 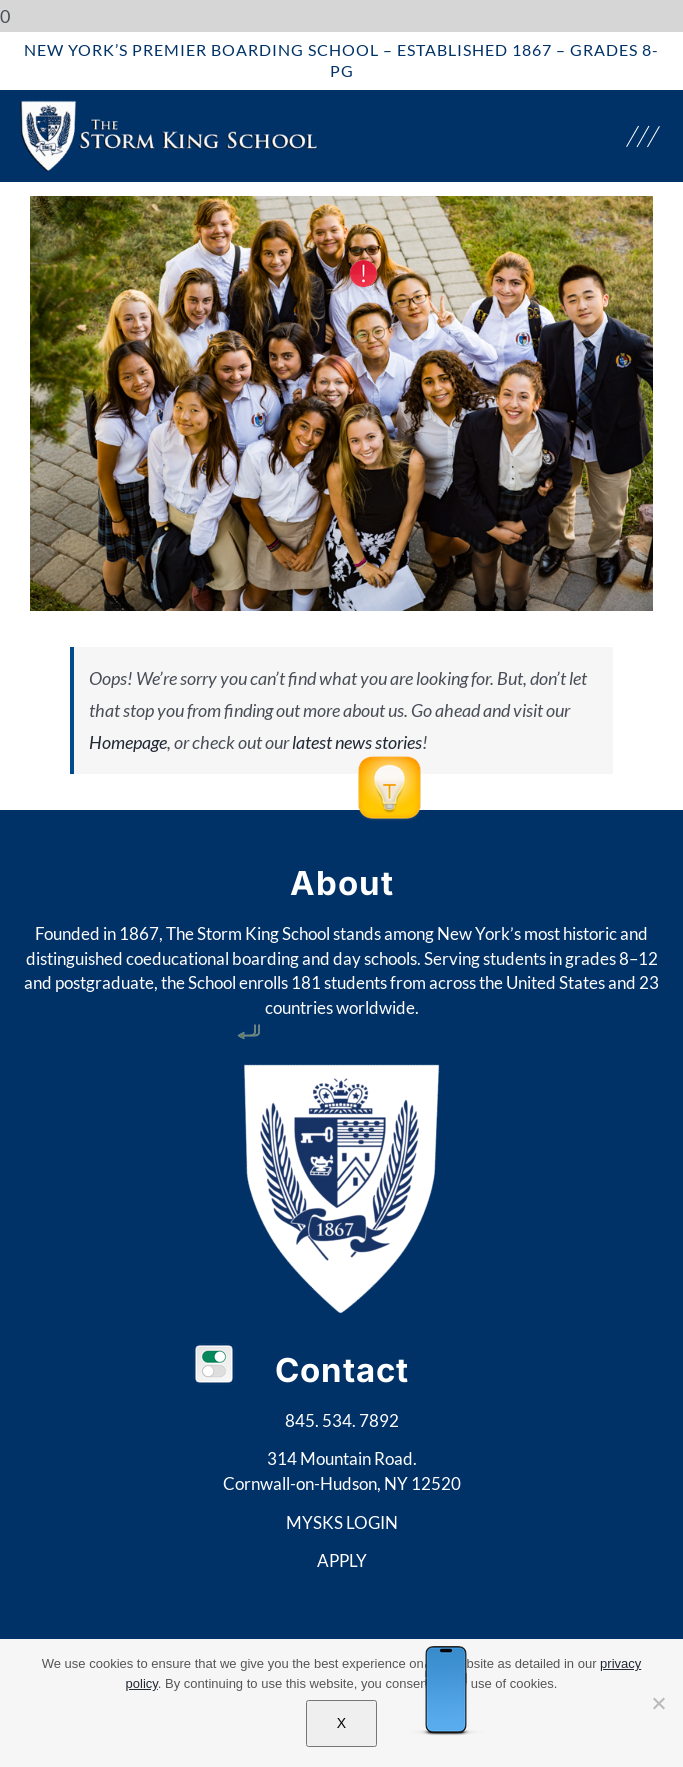 What do you see at coordinates (446, 1691) in the screenshot?
I see `iPhone 16 Pro device icon` at bounding box center [446, 1691].